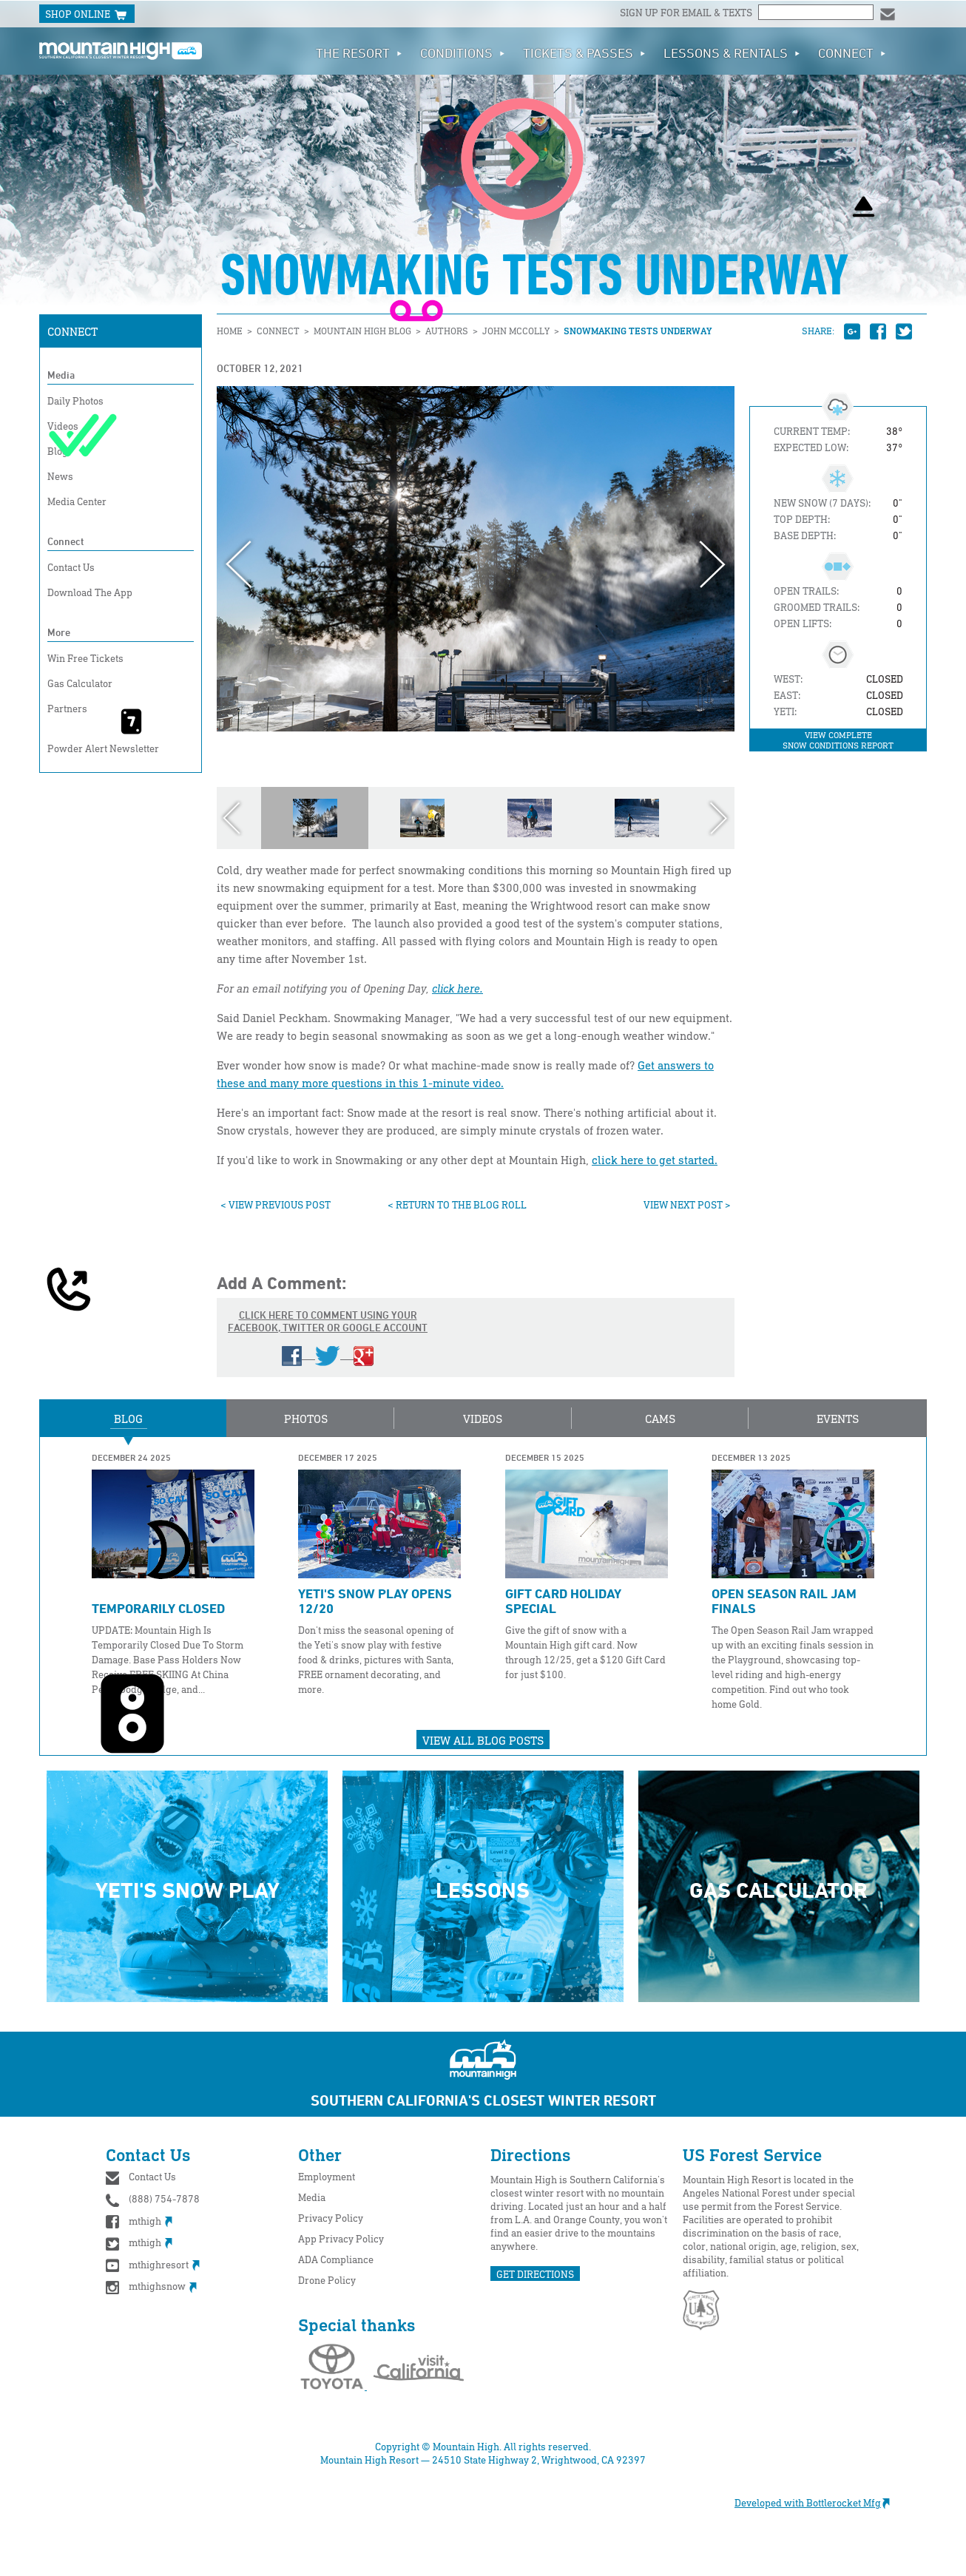 This screenshot has width=966, height=2576. What do you see at coordinates (131, 721) in the screenshot?
I see `playing card with value 7` at bounding box center [131, 721].